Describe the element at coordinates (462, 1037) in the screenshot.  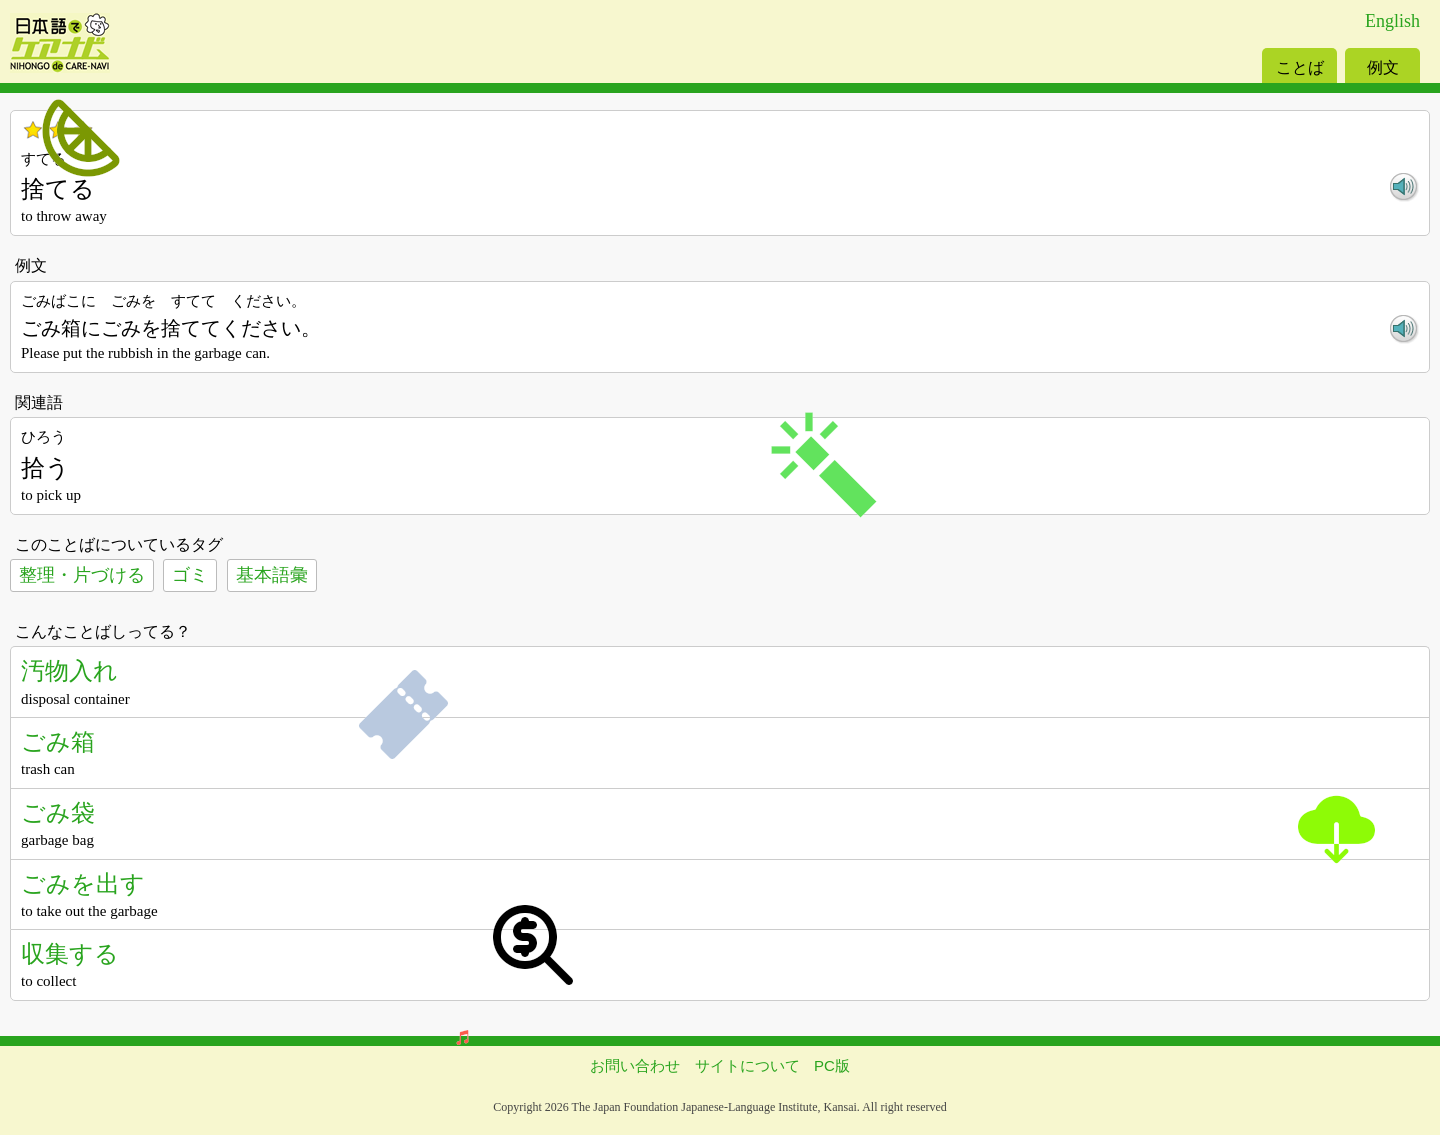
I see `open music player or library` at that location.